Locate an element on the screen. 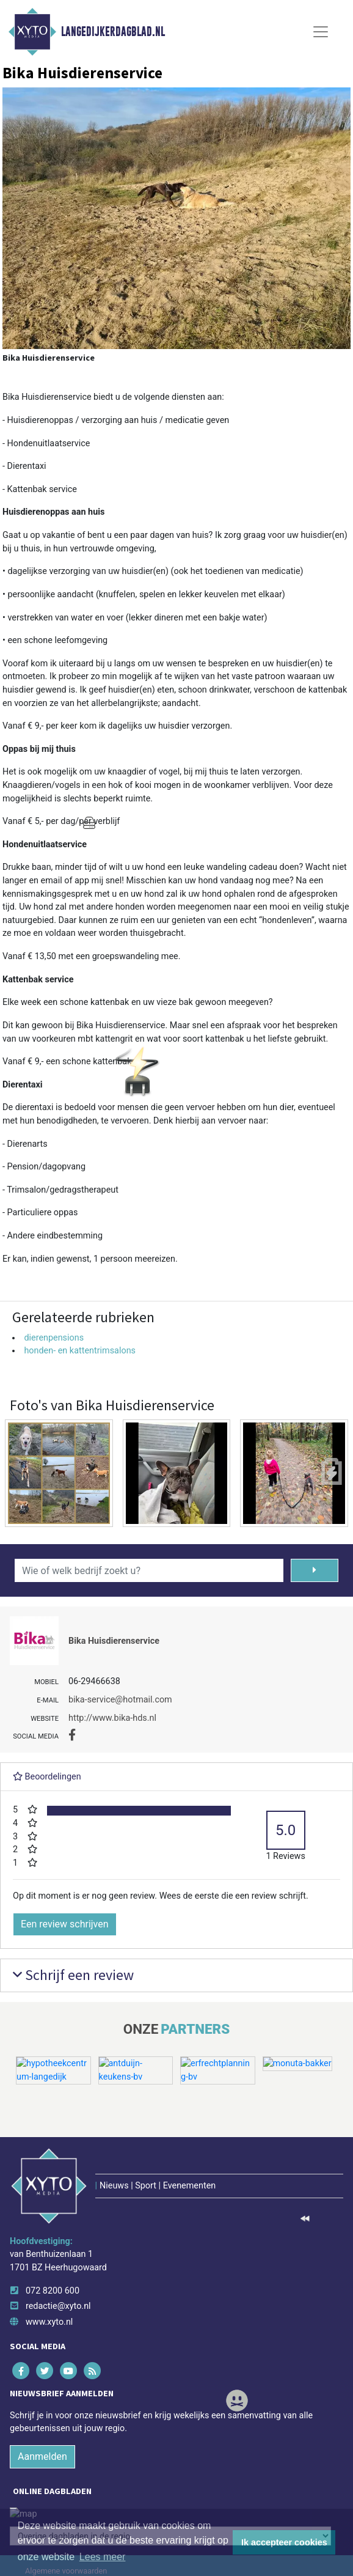 This screenshot has height=2576, width=353. rewind or seek backward in media playback is located at coordinates (305, 2218).